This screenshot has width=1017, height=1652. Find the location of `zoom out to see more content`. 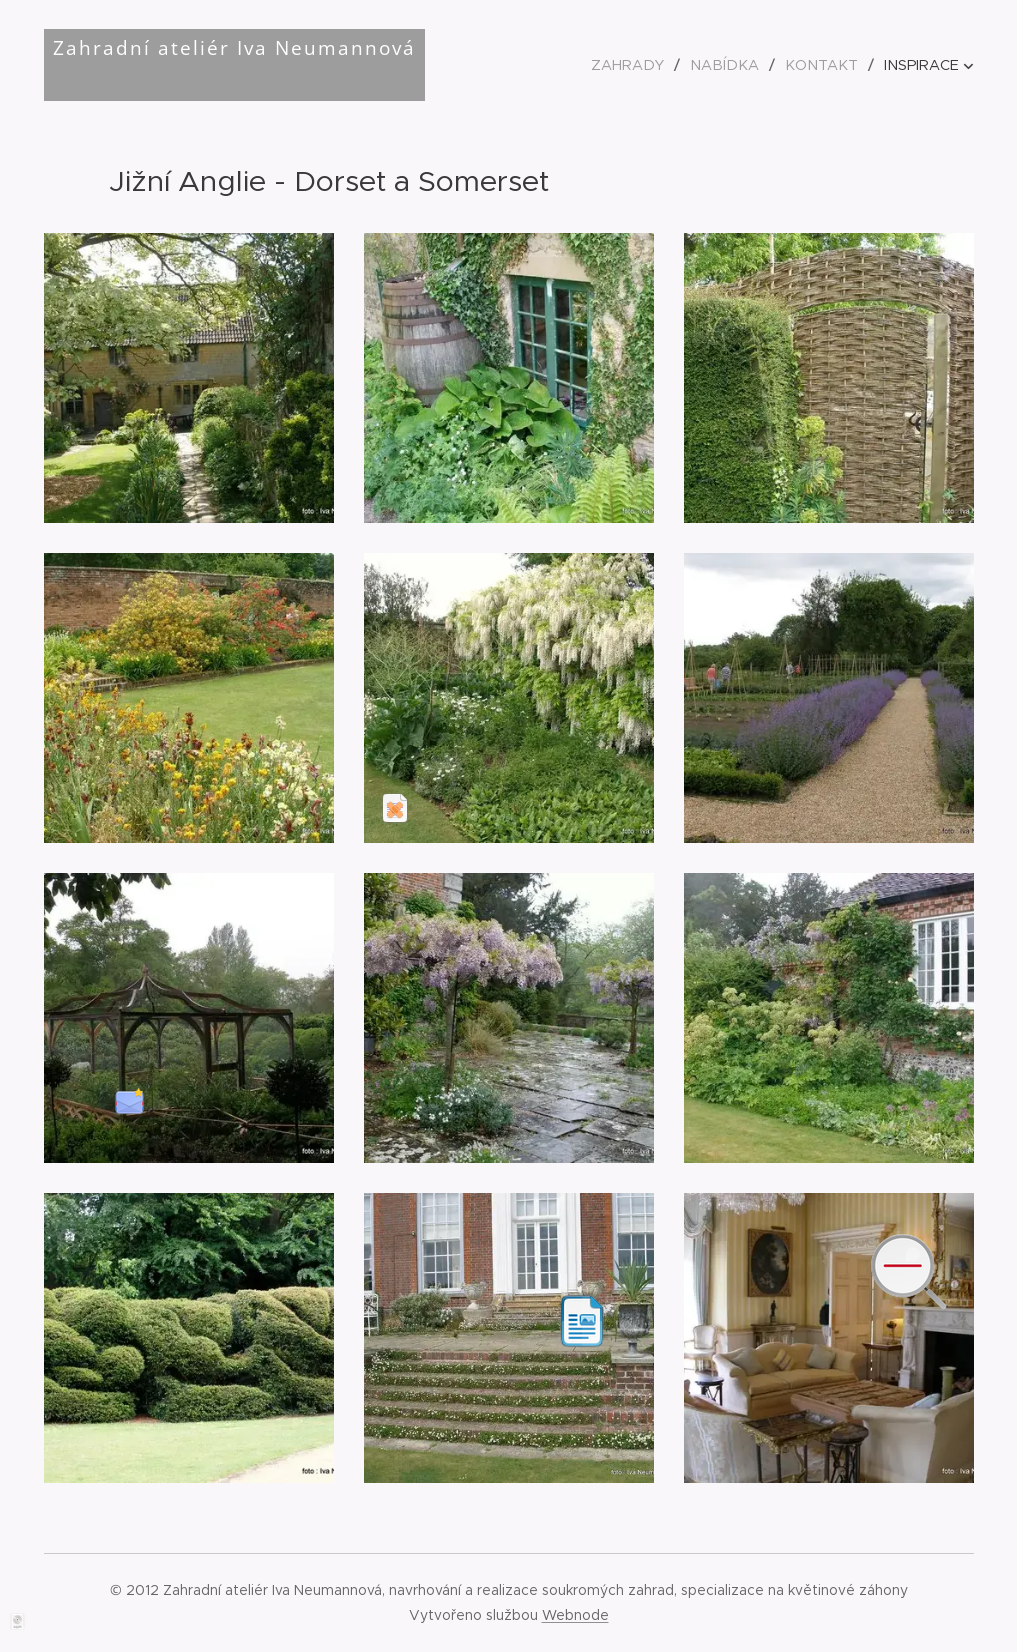

zoom out to see more content is located at coordinates (908, 1271).